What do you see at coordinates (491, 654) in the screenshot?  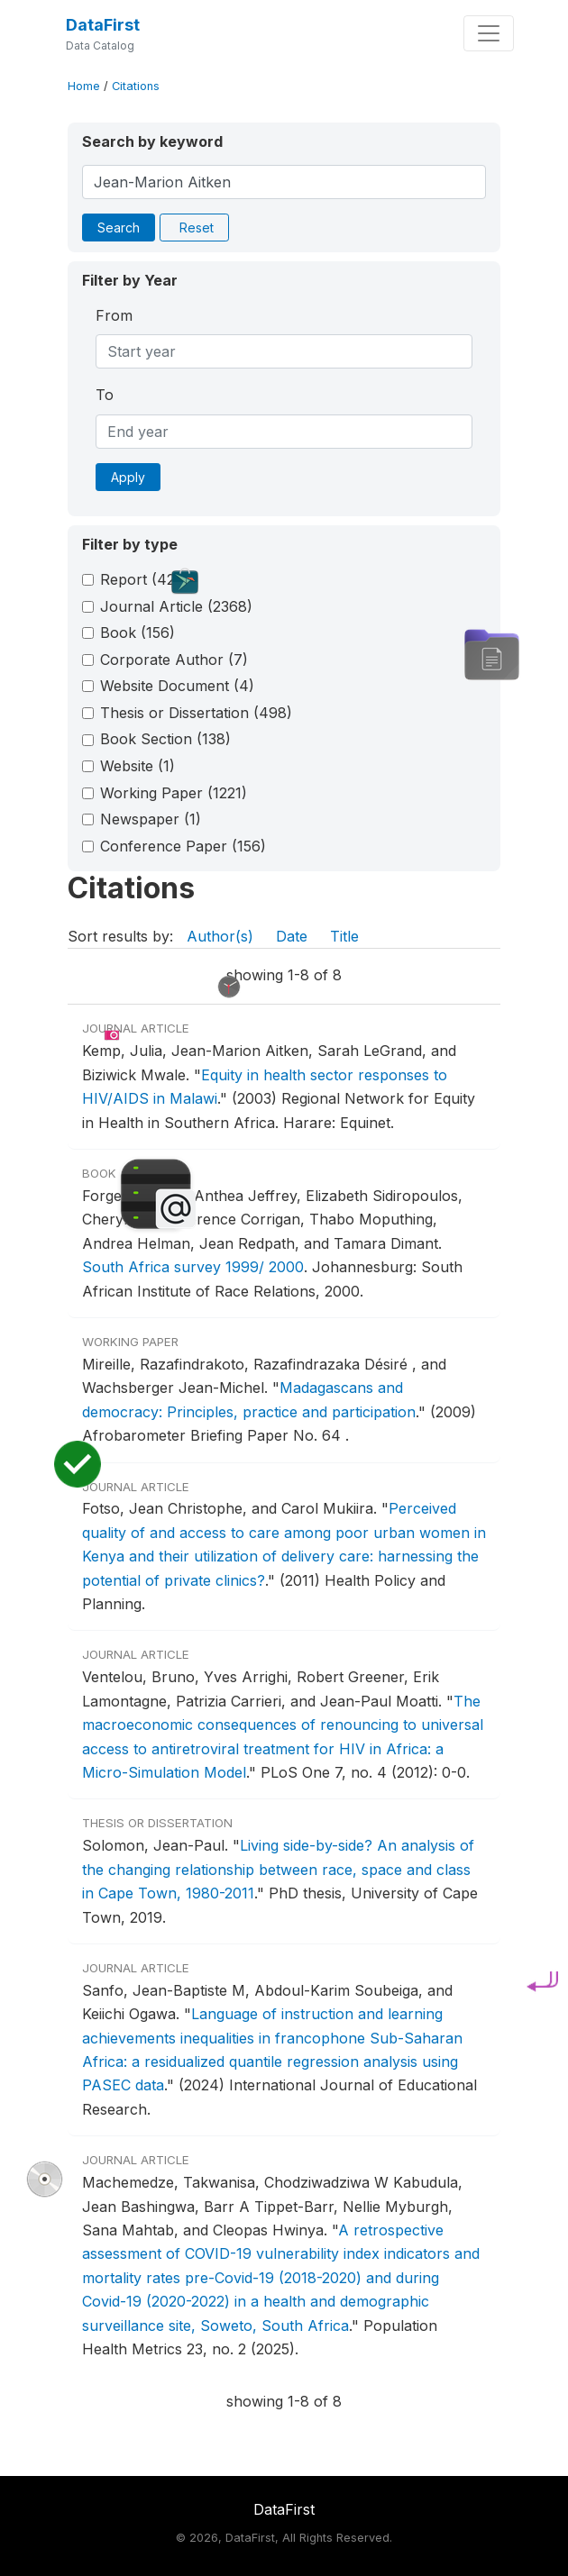 I see `open your documents folder` at bounding box center [491, 654].